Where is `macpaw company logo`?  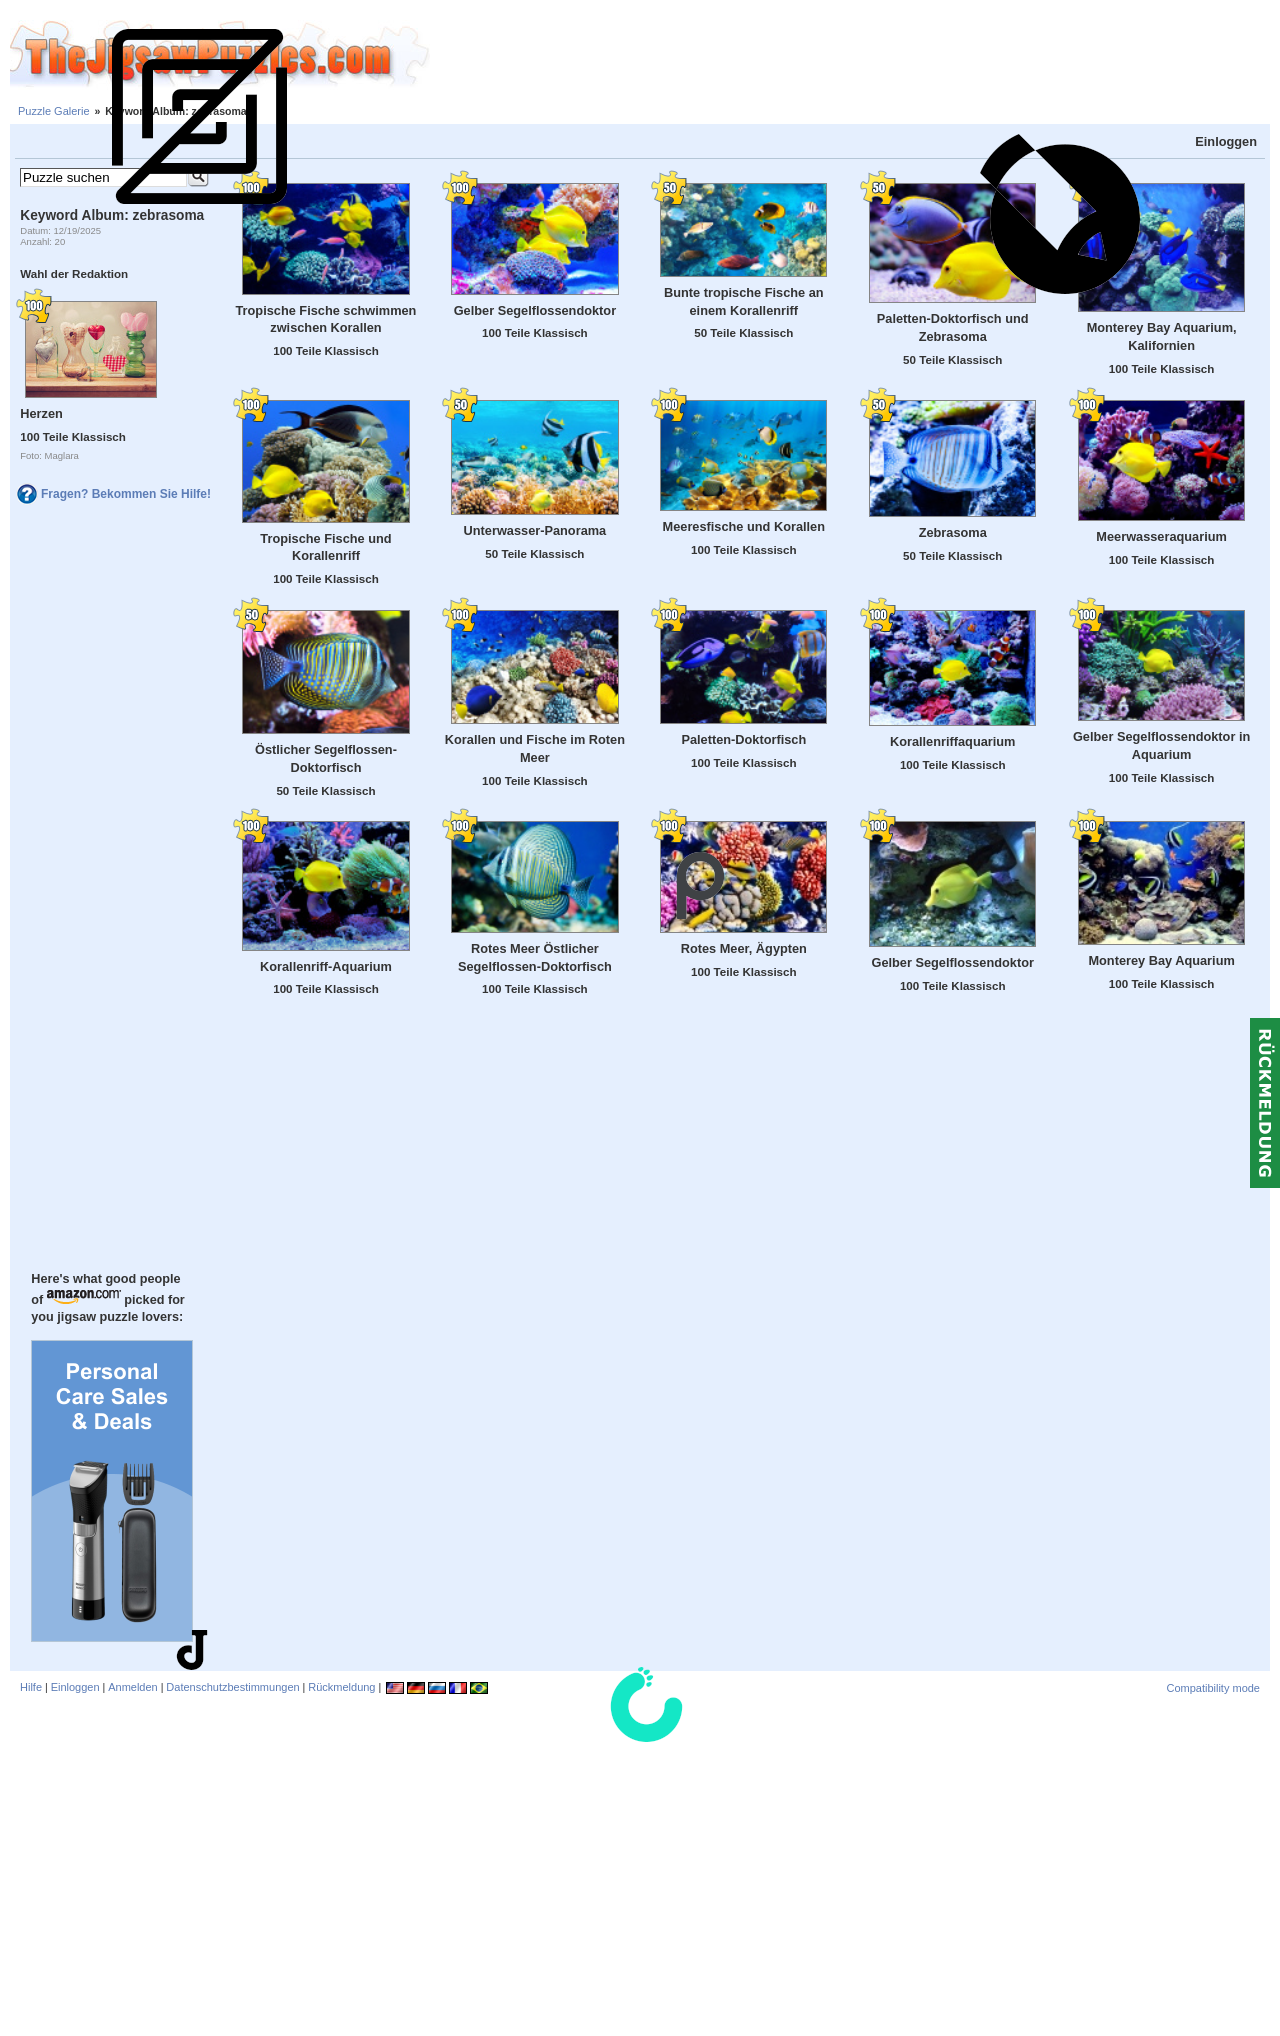 macpaw company logo is located at coordinates (646, 1704).